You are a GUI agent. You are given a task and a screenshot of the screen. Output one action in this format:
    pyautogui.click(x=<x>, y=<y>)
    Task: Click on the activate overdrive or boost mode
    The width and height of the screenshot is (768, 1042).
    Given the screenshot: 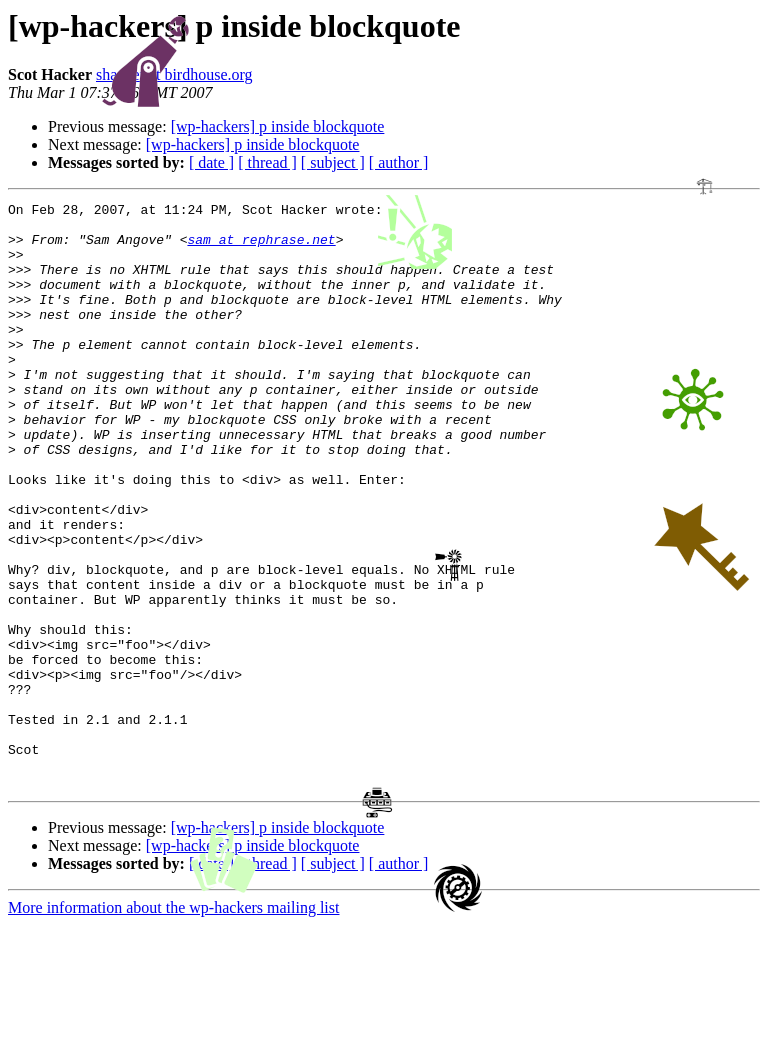 What is the action you would take?
    pyautogui.click(x=458, y=888)
    